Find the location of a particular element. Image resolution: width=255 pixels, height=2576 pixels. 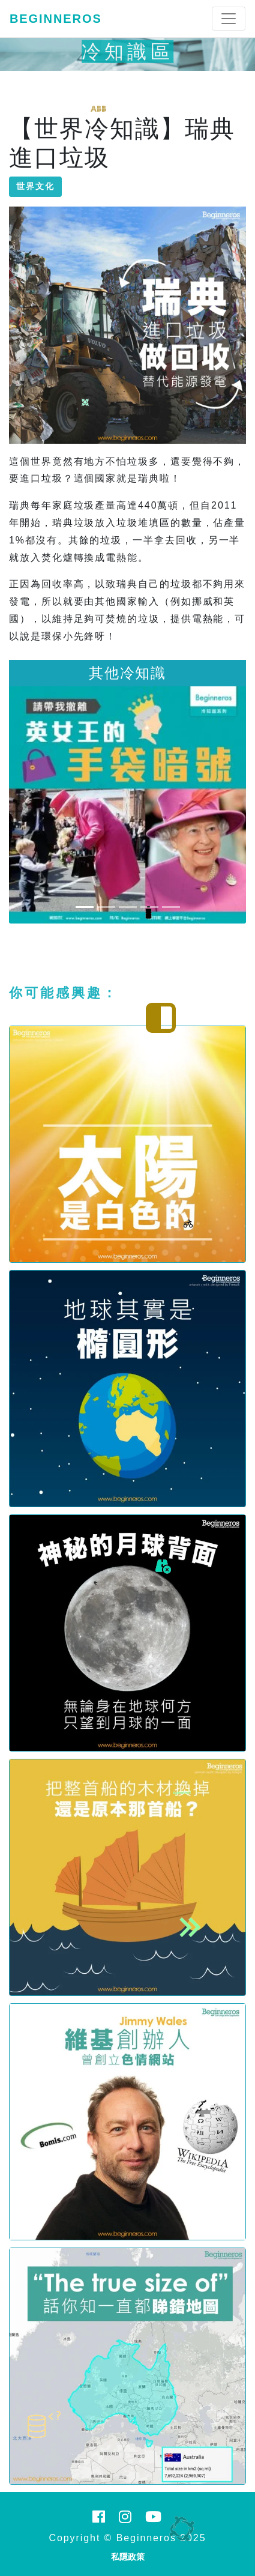

road closure or blocked route is located at coordinates (162, 1565).